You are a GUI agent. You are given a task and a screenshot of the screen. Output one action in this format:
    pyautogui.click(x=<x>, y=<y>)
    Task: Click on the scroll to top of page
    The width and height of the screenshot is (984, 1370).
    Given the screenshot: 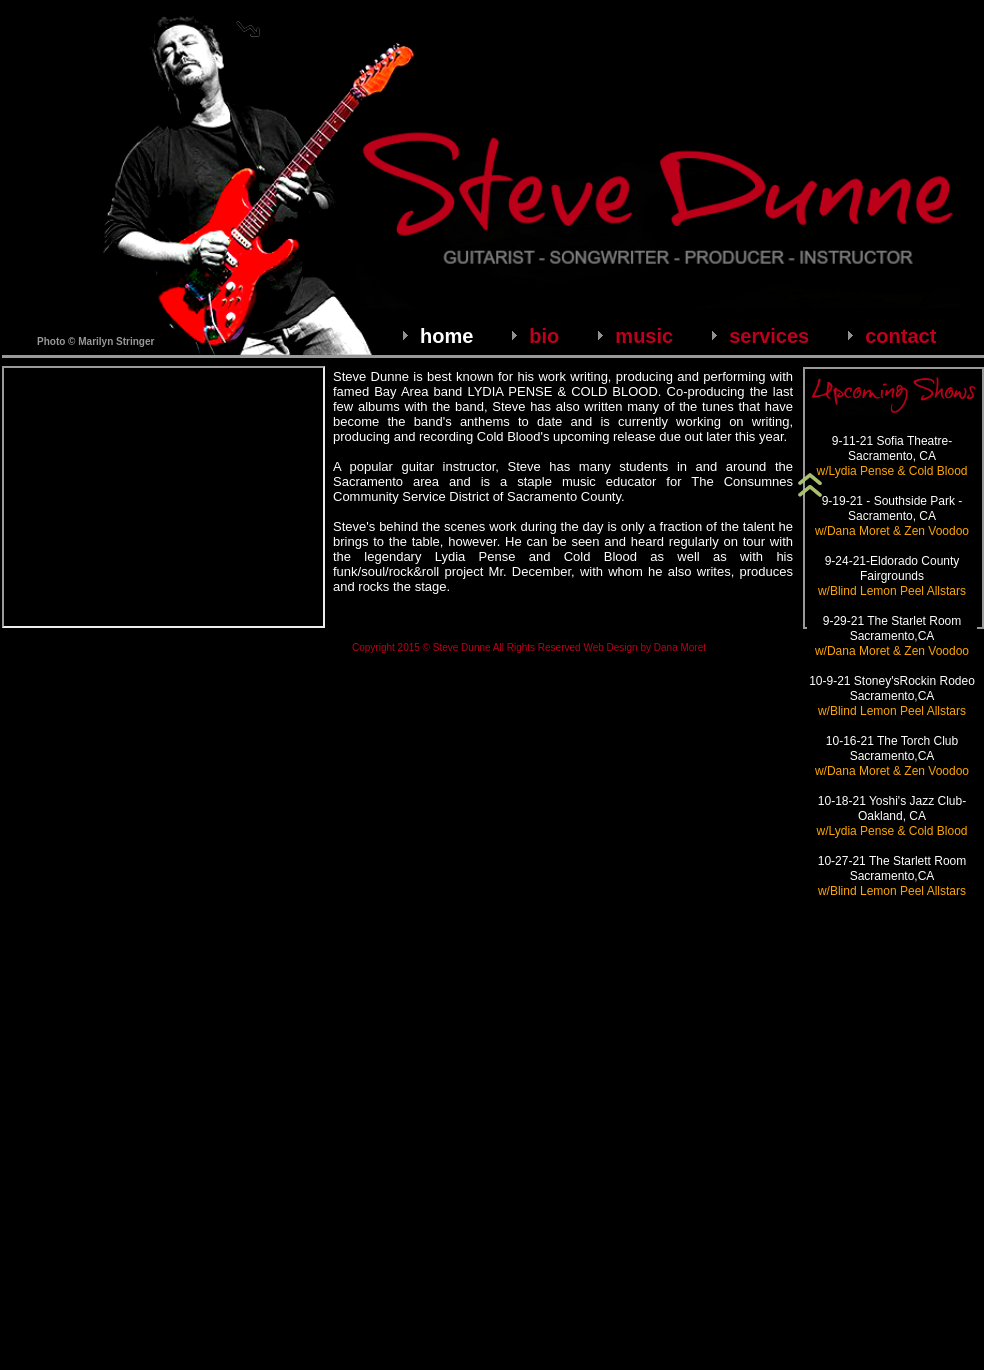 What is the action you would take?
    pyautogui.click(x=810, y=485)
    